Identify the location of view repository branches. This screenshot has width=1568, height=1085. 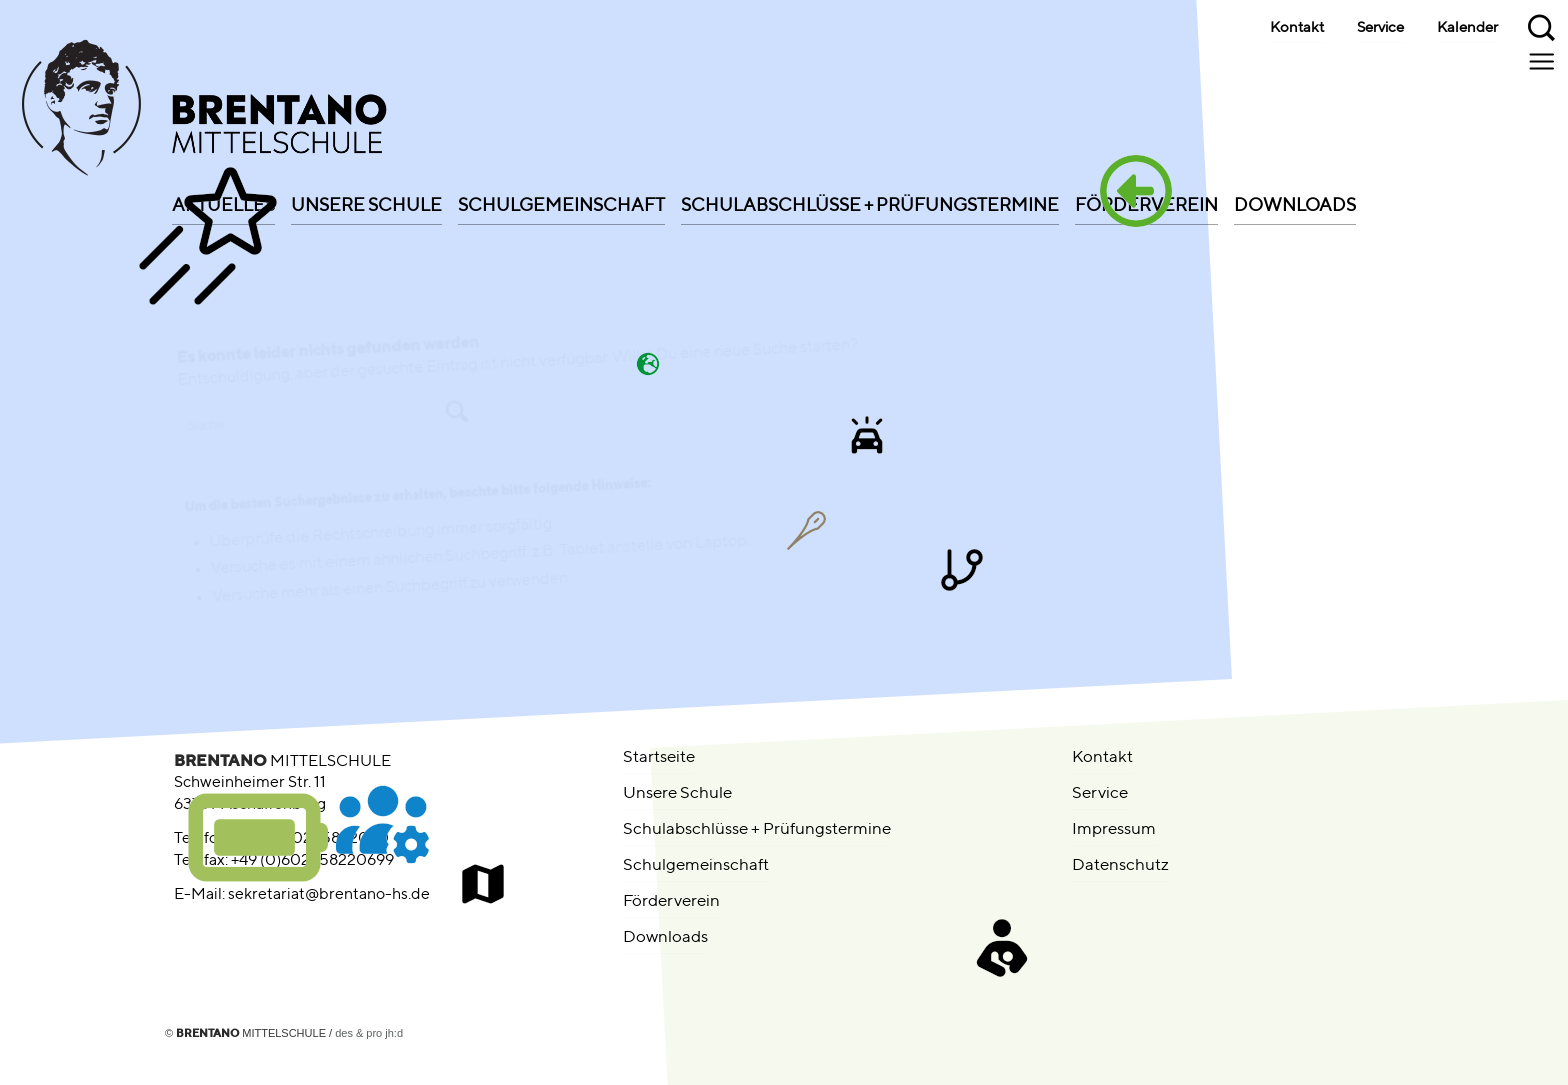
(962, 570).